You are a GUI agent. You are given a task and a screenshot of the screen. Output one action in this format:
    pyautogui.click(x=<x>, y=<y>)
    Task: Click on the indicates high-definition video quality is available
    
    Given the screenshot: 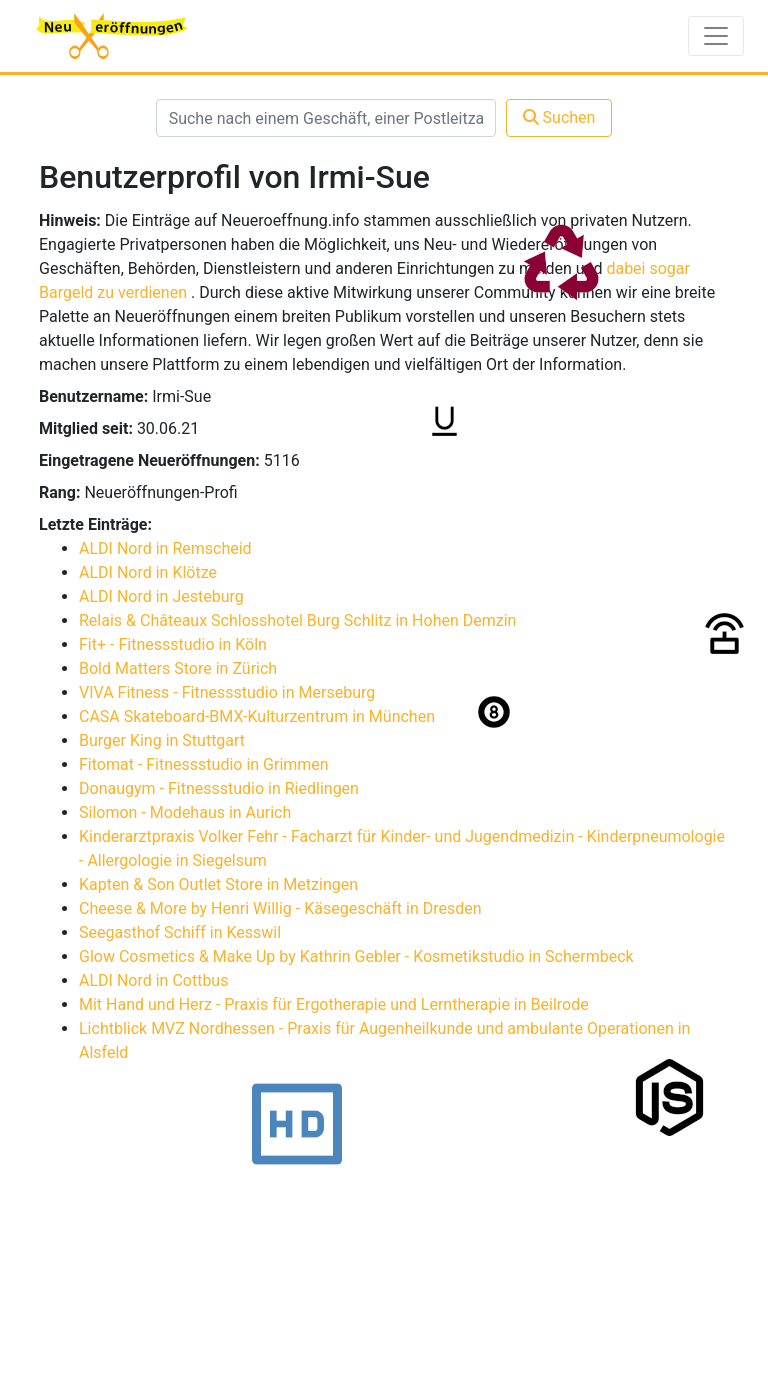 What is the action you would take?
    pyautogui.click(x=297, y=1124)
    